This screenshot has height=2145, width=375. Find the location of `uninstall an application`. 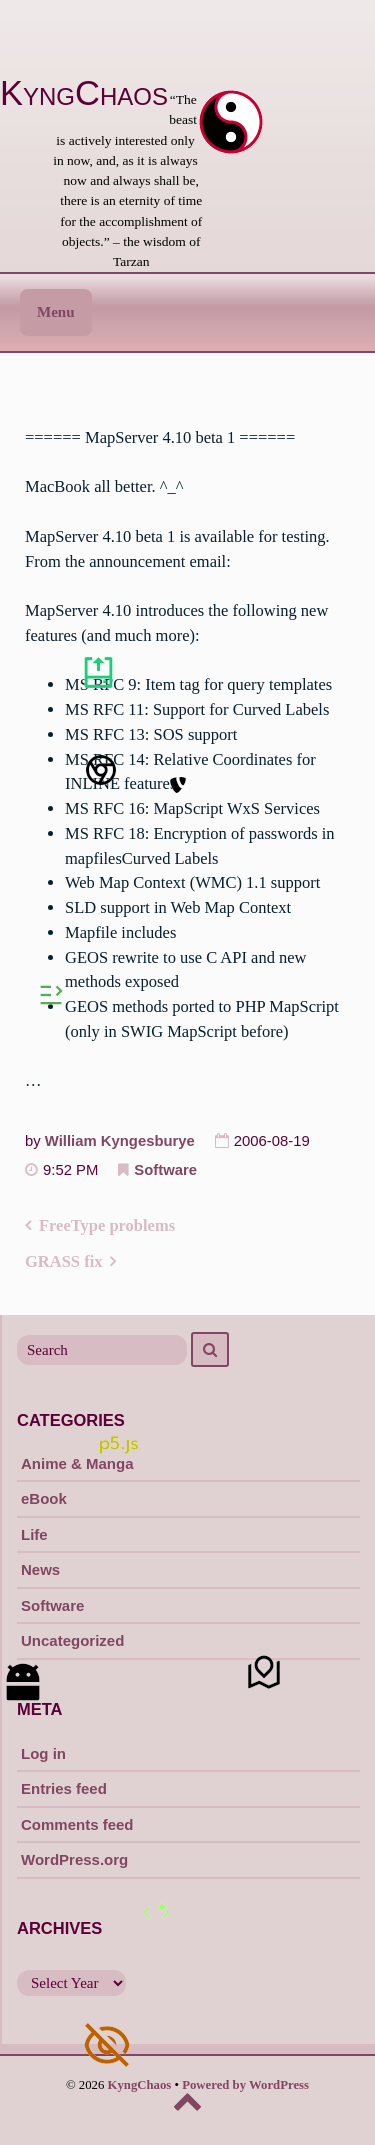

uninstall an application is located at coordinates (98, 672).